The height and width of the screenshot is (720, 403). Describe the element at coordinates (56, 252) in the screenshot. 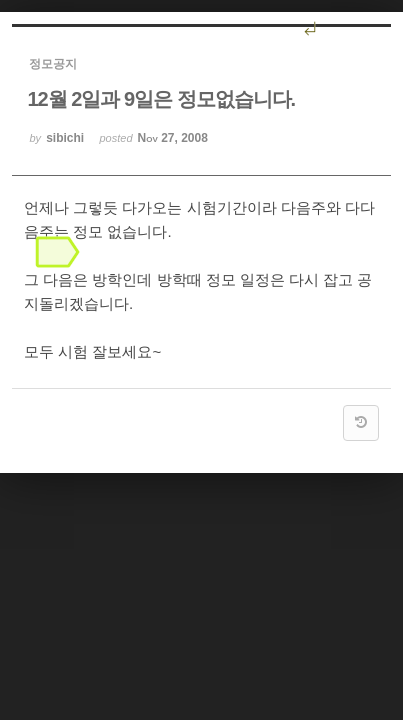

I see `add a tag or label to an item` at that location.